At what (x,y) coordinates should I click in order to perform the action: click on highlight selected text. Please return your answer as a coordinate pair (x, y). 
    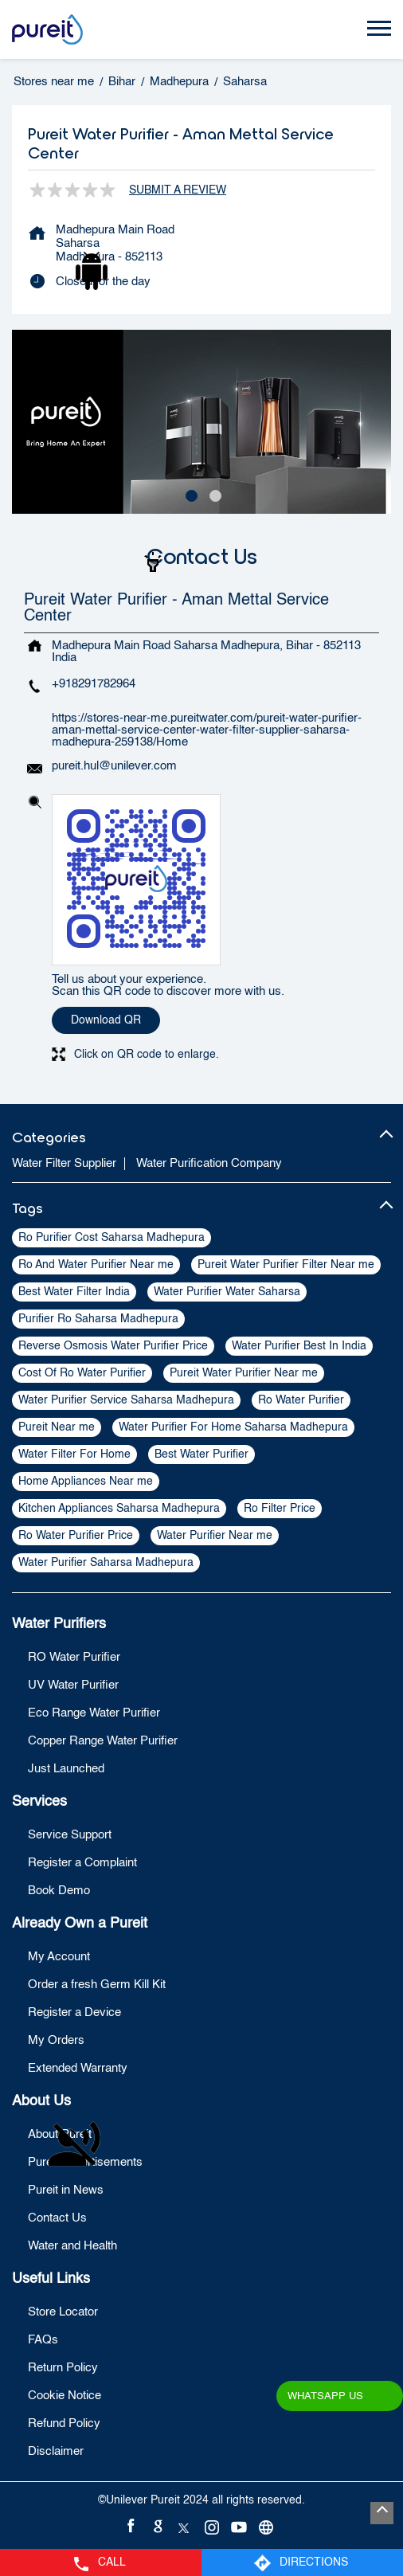
    Looking at the image, I should click on (153, 562).